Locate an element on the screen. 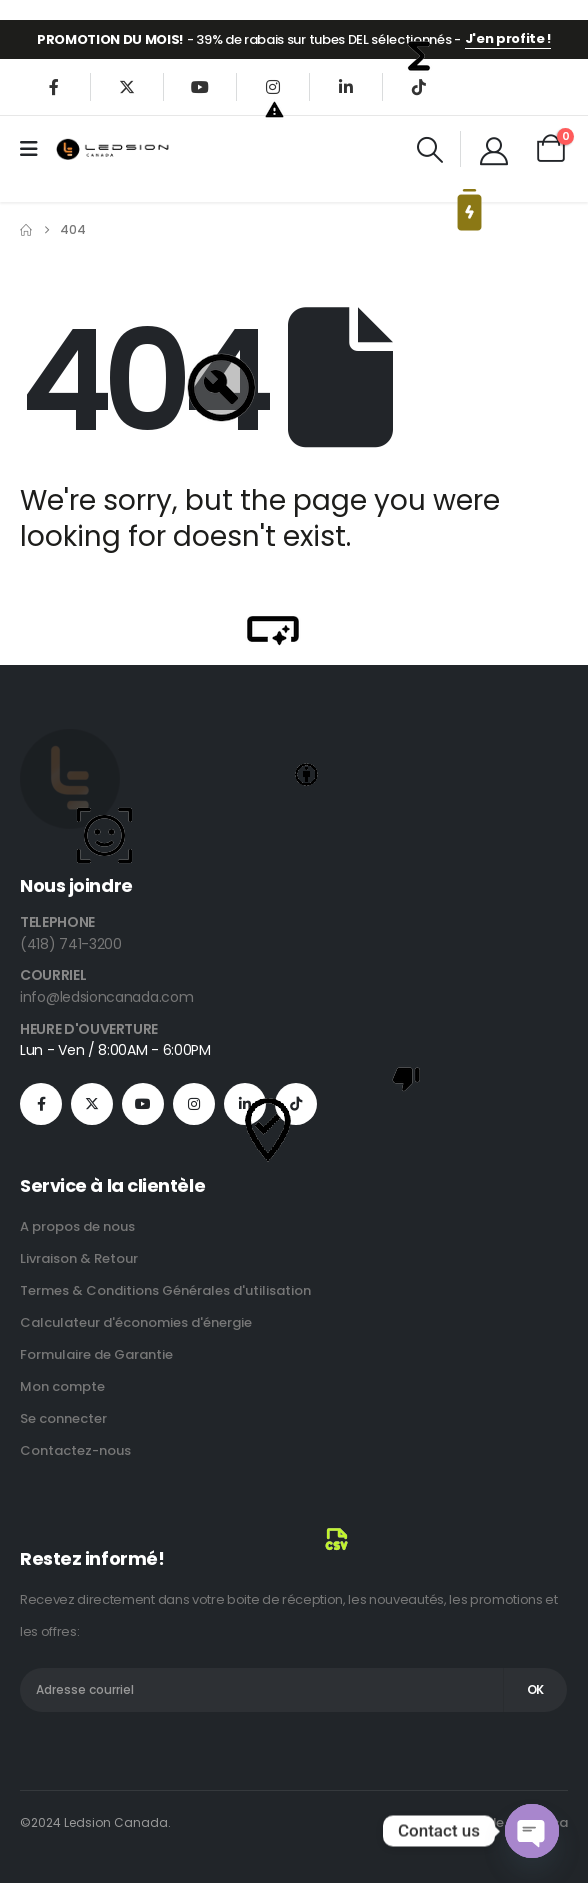 The image size is (588, 1883). access settings or configuration options is located at coordinates (221, 387).